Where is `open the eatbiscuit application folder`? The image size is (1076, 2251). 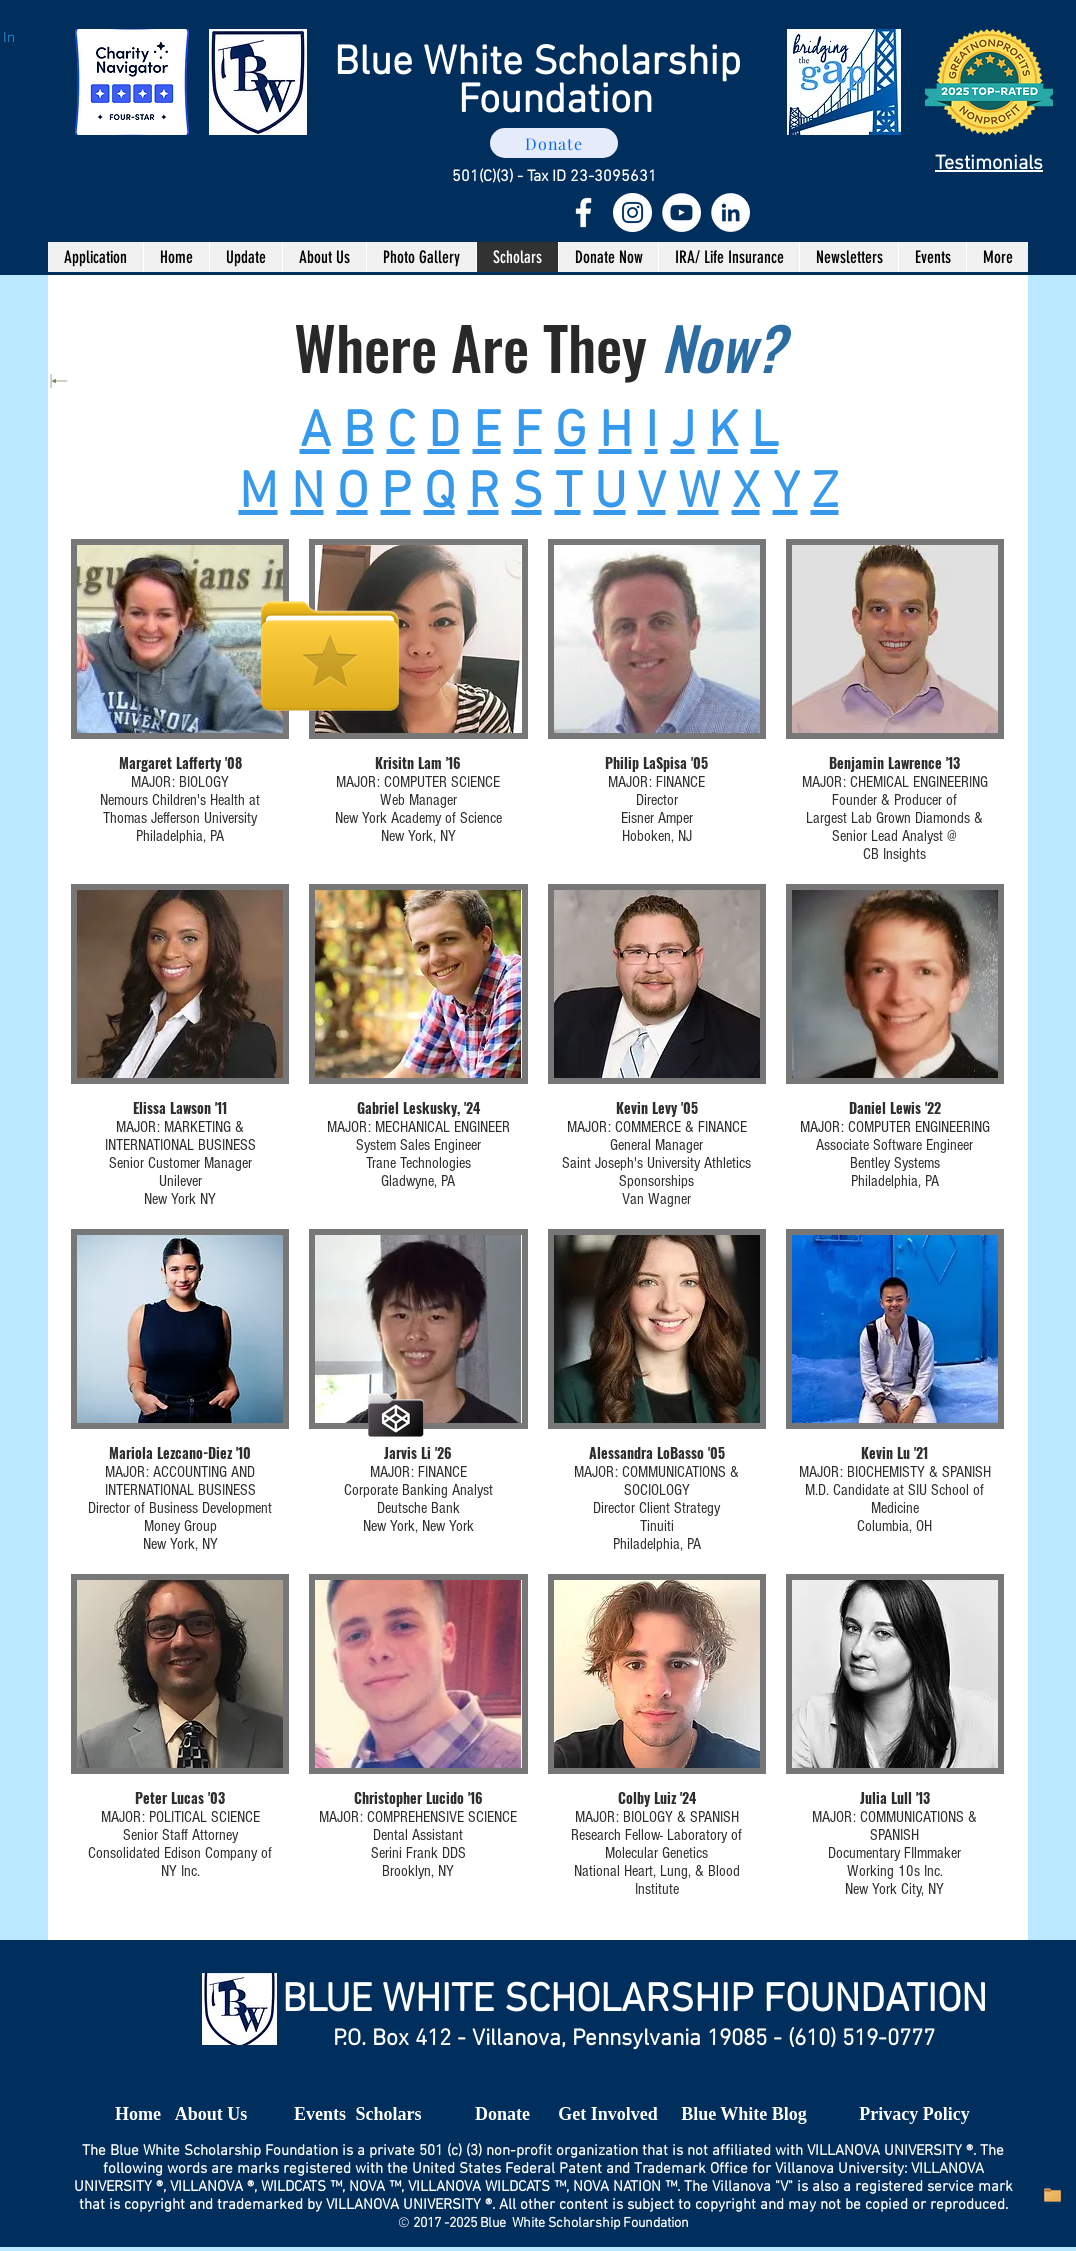
open the eatbiscuit application folder is located at coordinates (1052, 2195).